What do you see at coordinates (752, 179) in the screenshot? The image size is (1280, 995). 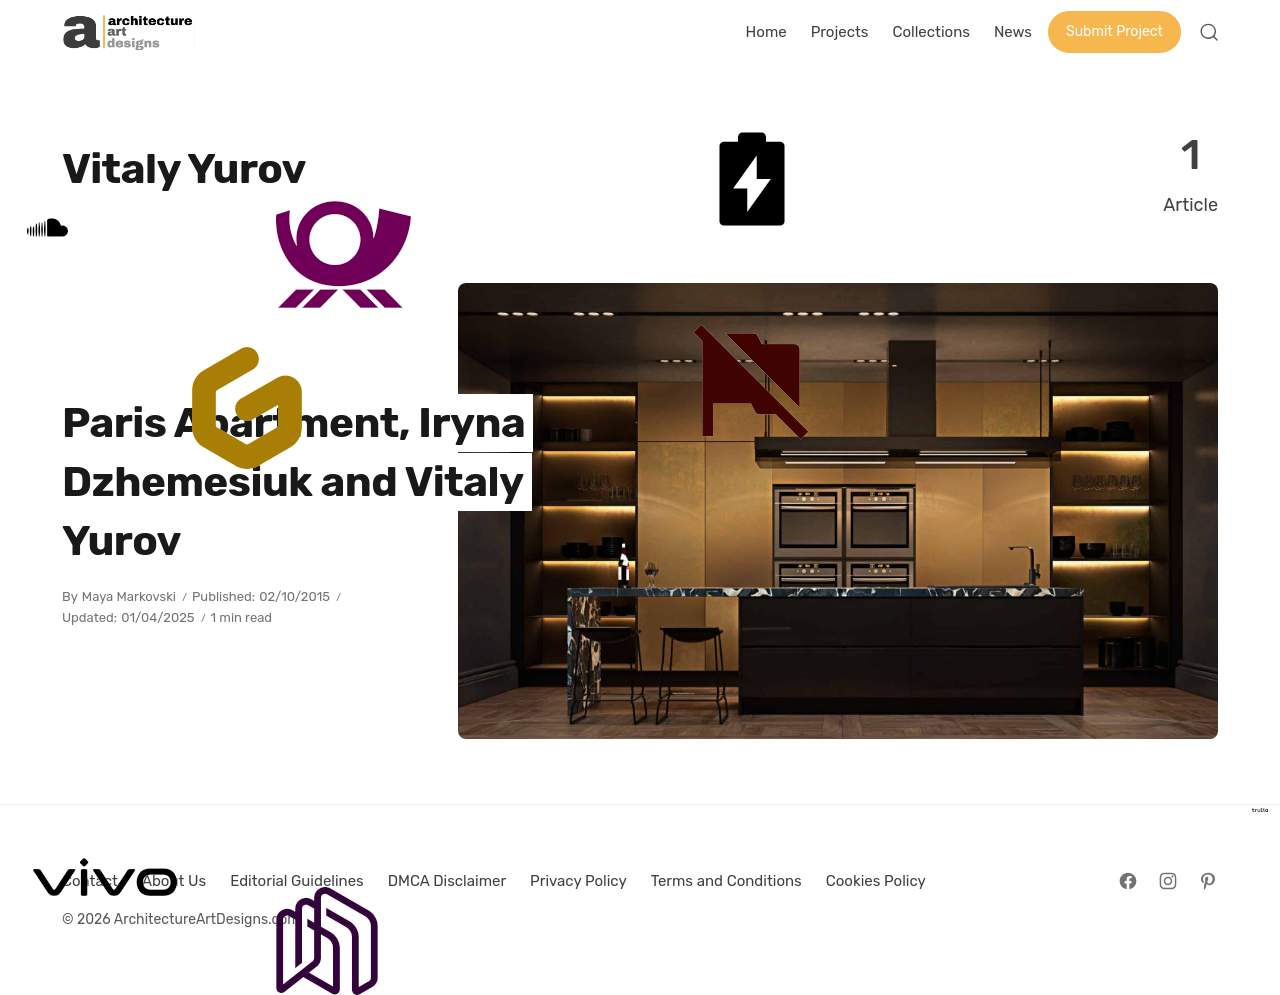 I see `battery charging status indicator` at bounding box center [752, 179].